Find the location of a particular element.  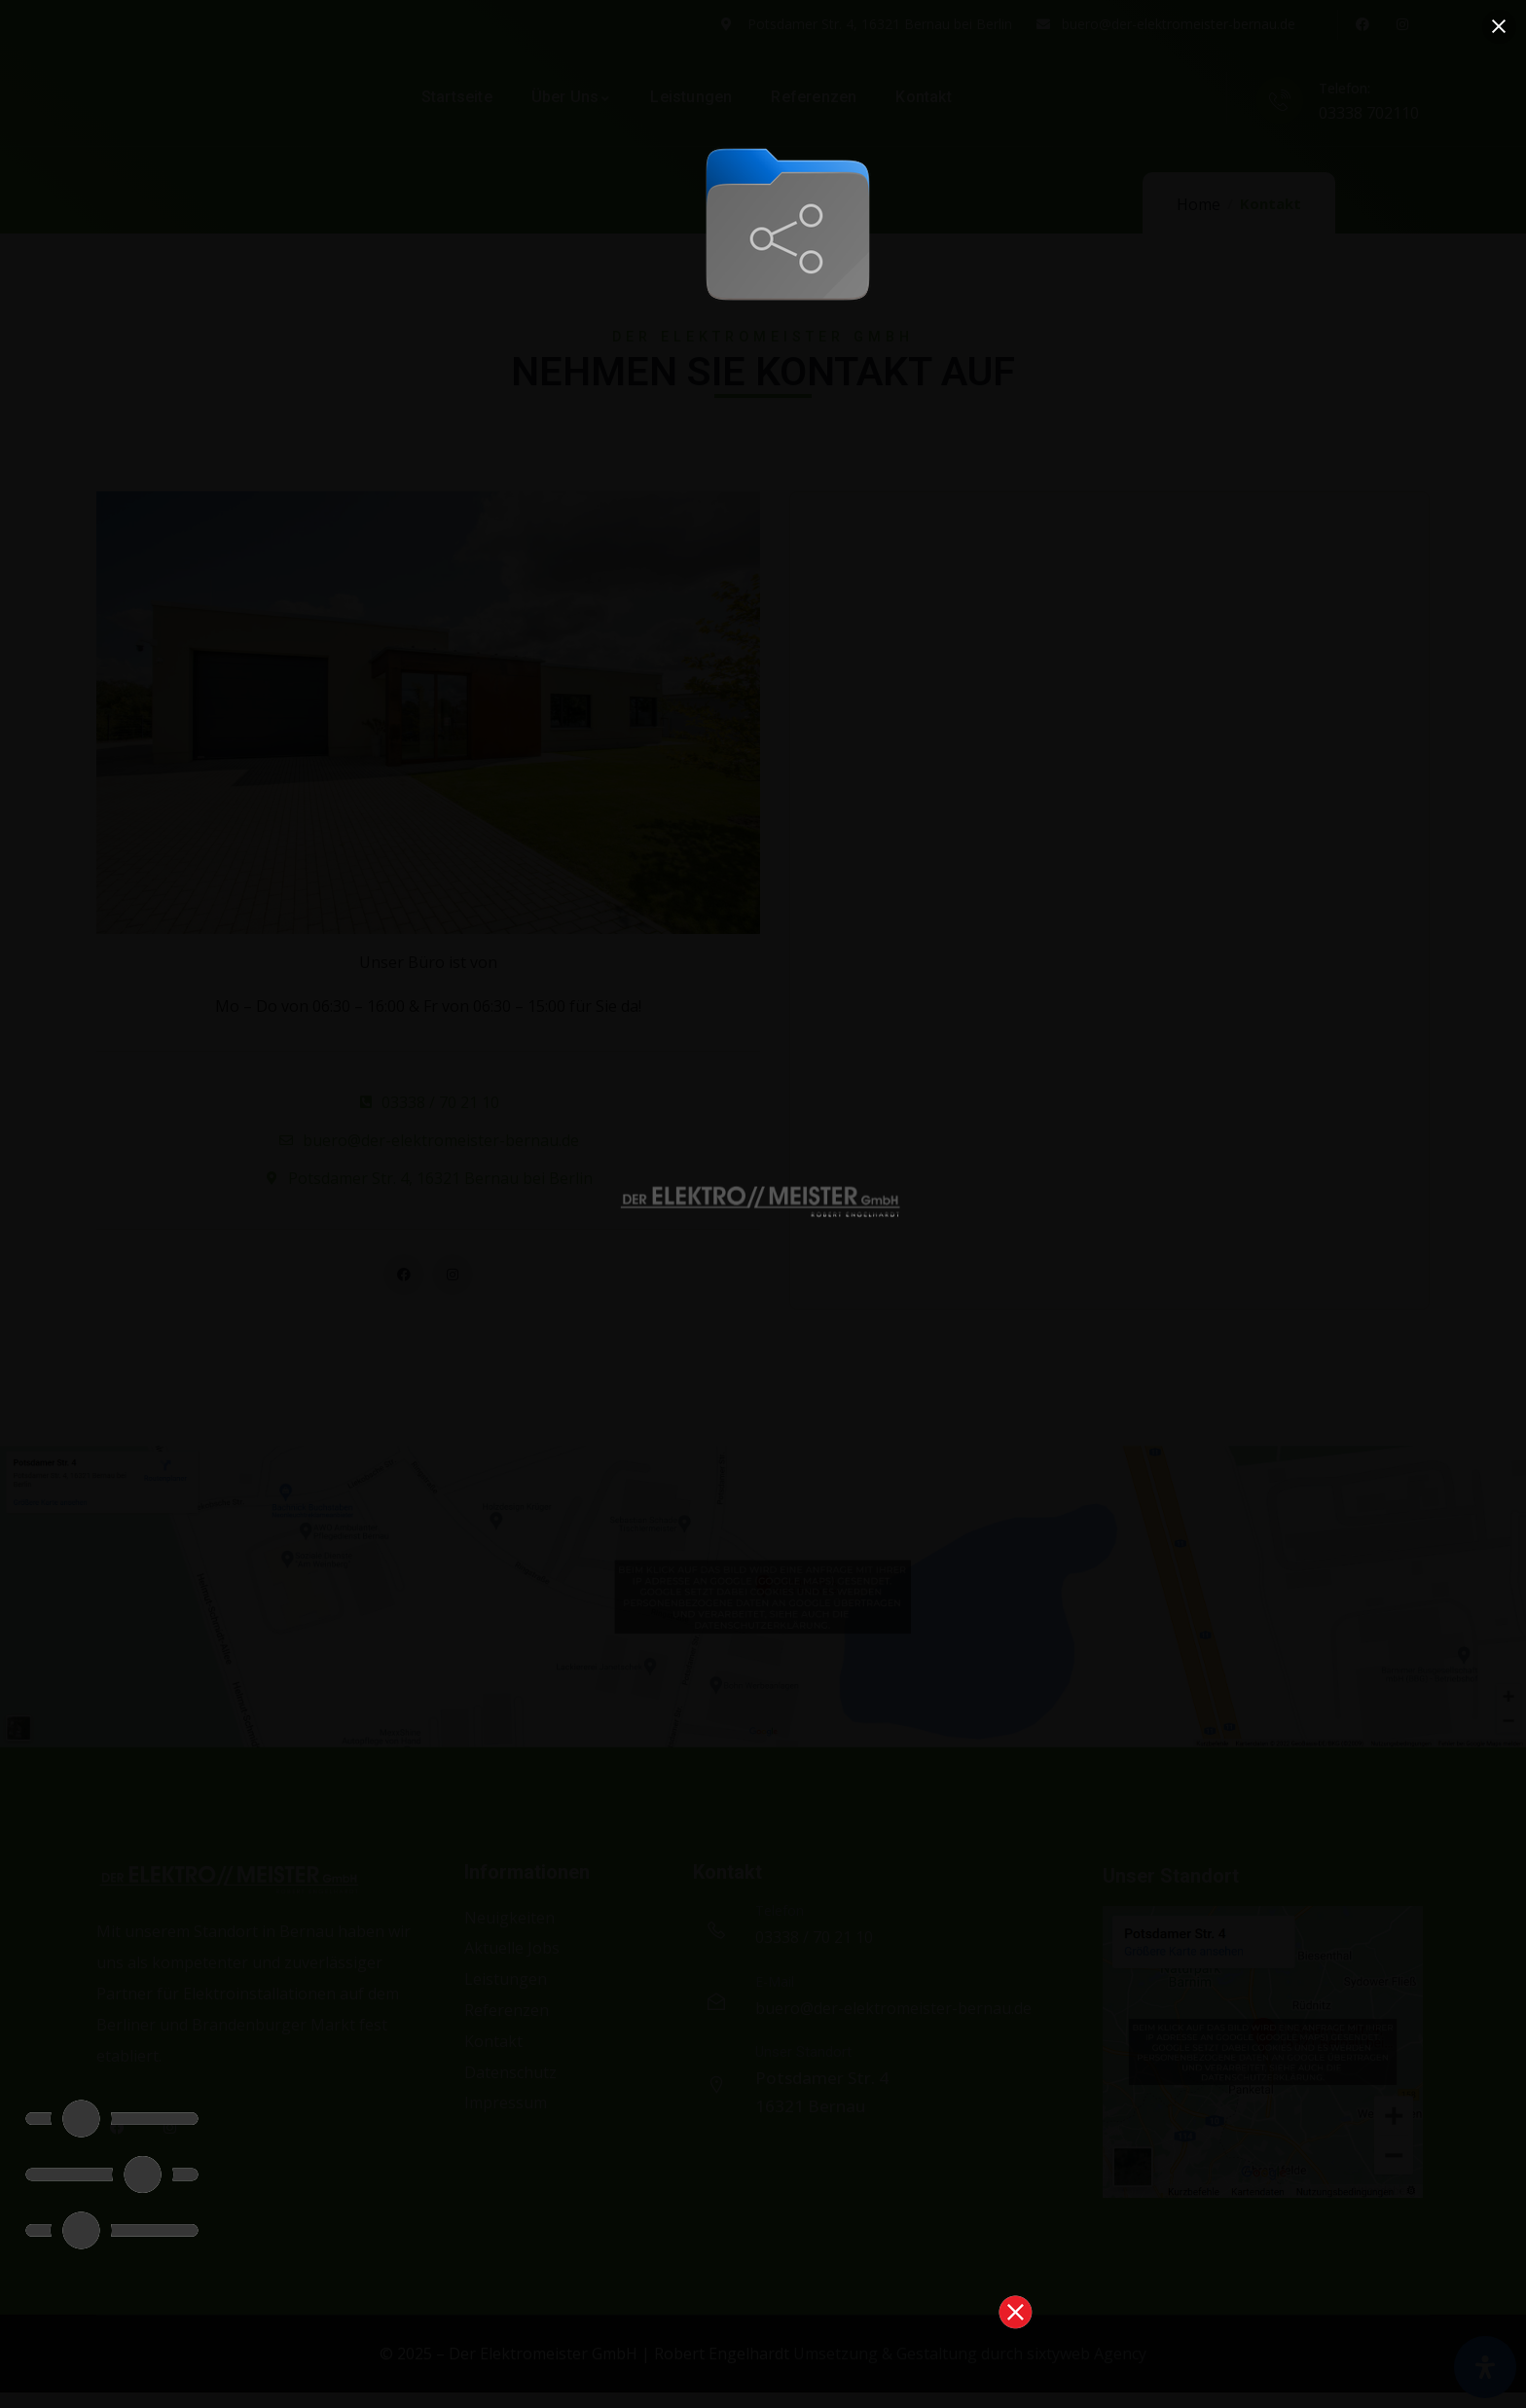

open your public shared folder is located at coordinates (787, 224).